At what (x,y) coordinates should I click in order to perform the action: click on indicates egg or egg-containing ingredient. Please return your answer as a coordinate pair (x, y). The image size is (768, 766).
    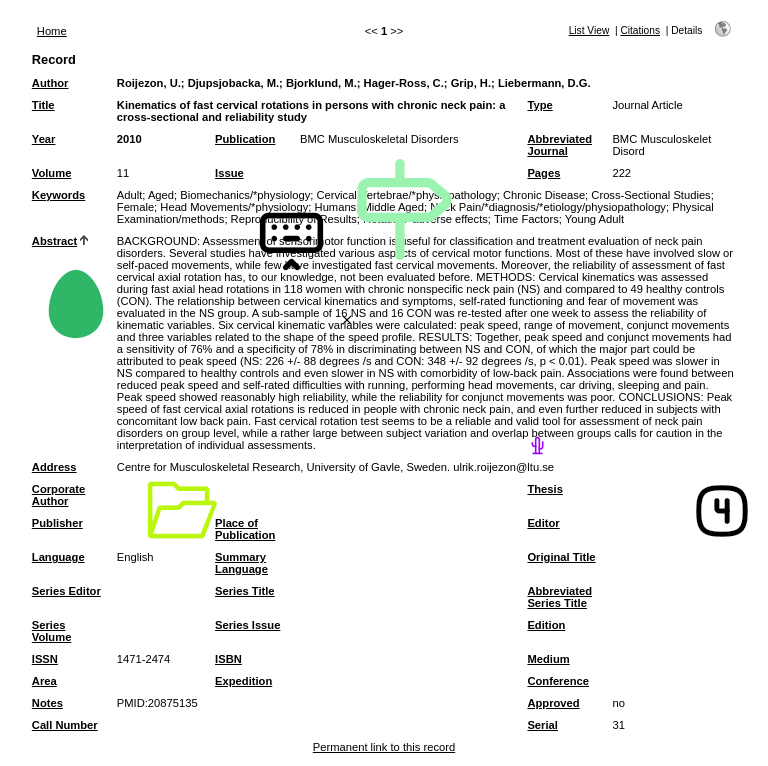
    Looking at the image, I should click on (76, 304).